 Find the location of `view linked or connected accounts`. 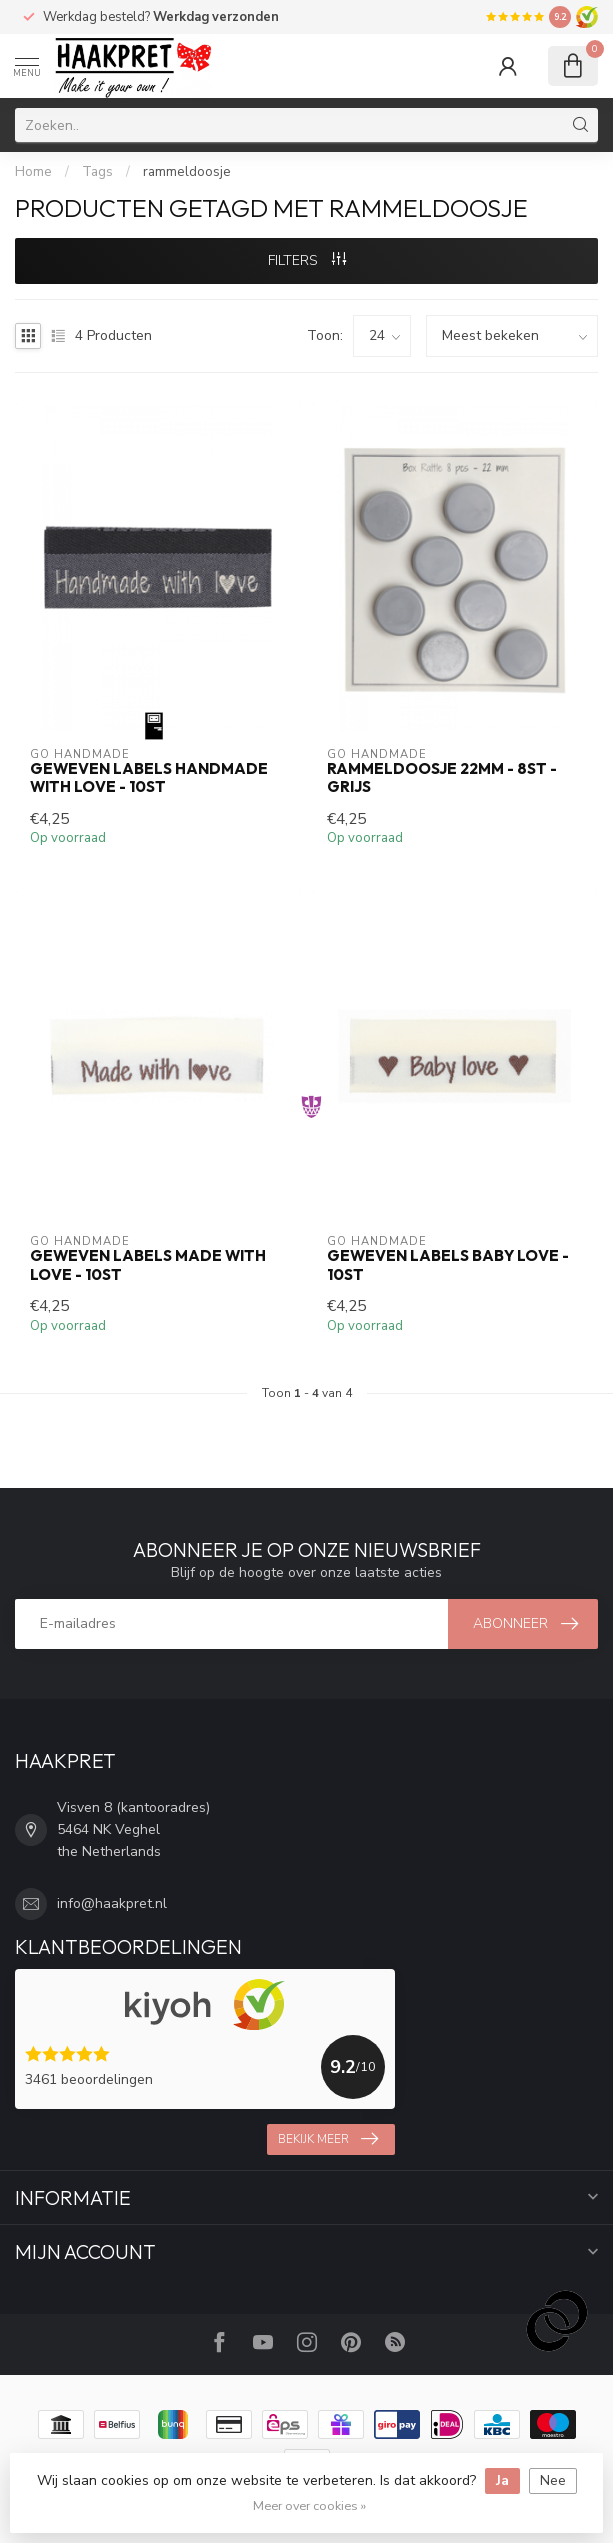

view linked or connected accounts is located at coordinates (557, 2321).